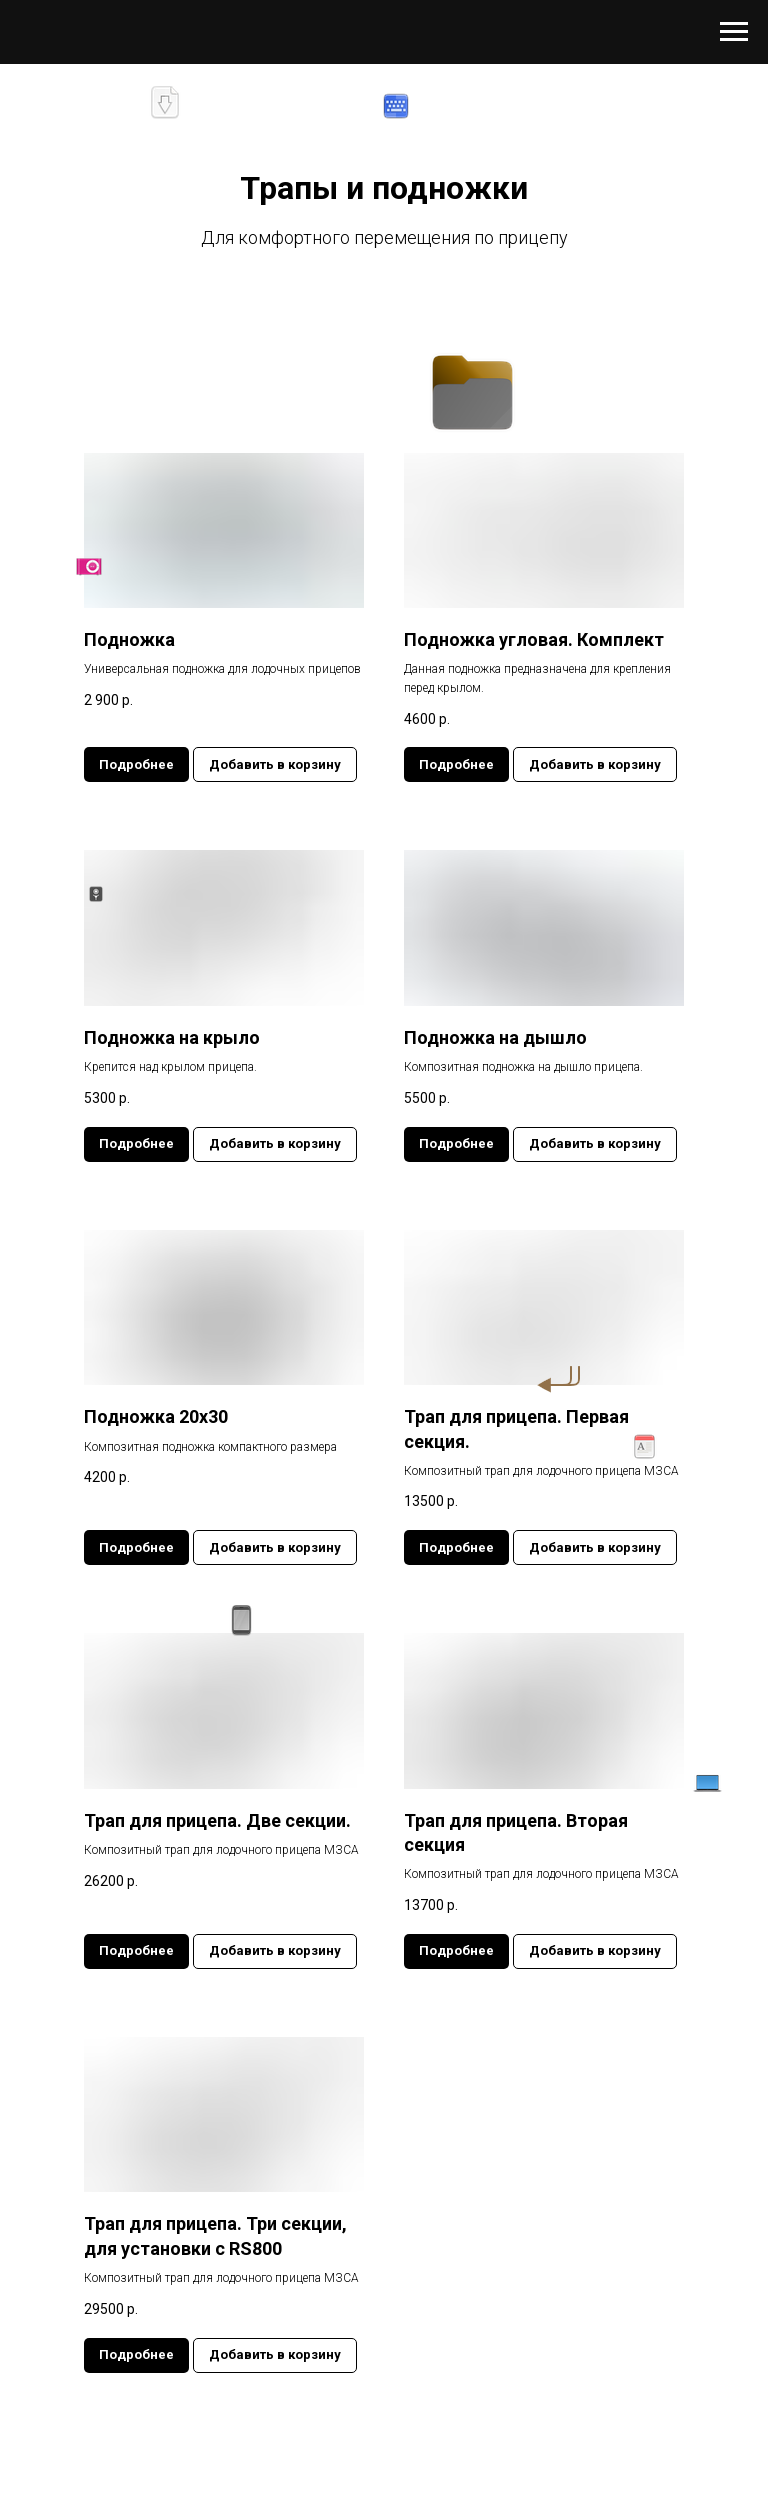 Image resolution: width=768 pixels, height=2516 pixels. Describe the element at coordinates (558, 1376) in the screenshot. I see `reply to all recipients of an email` at that location.